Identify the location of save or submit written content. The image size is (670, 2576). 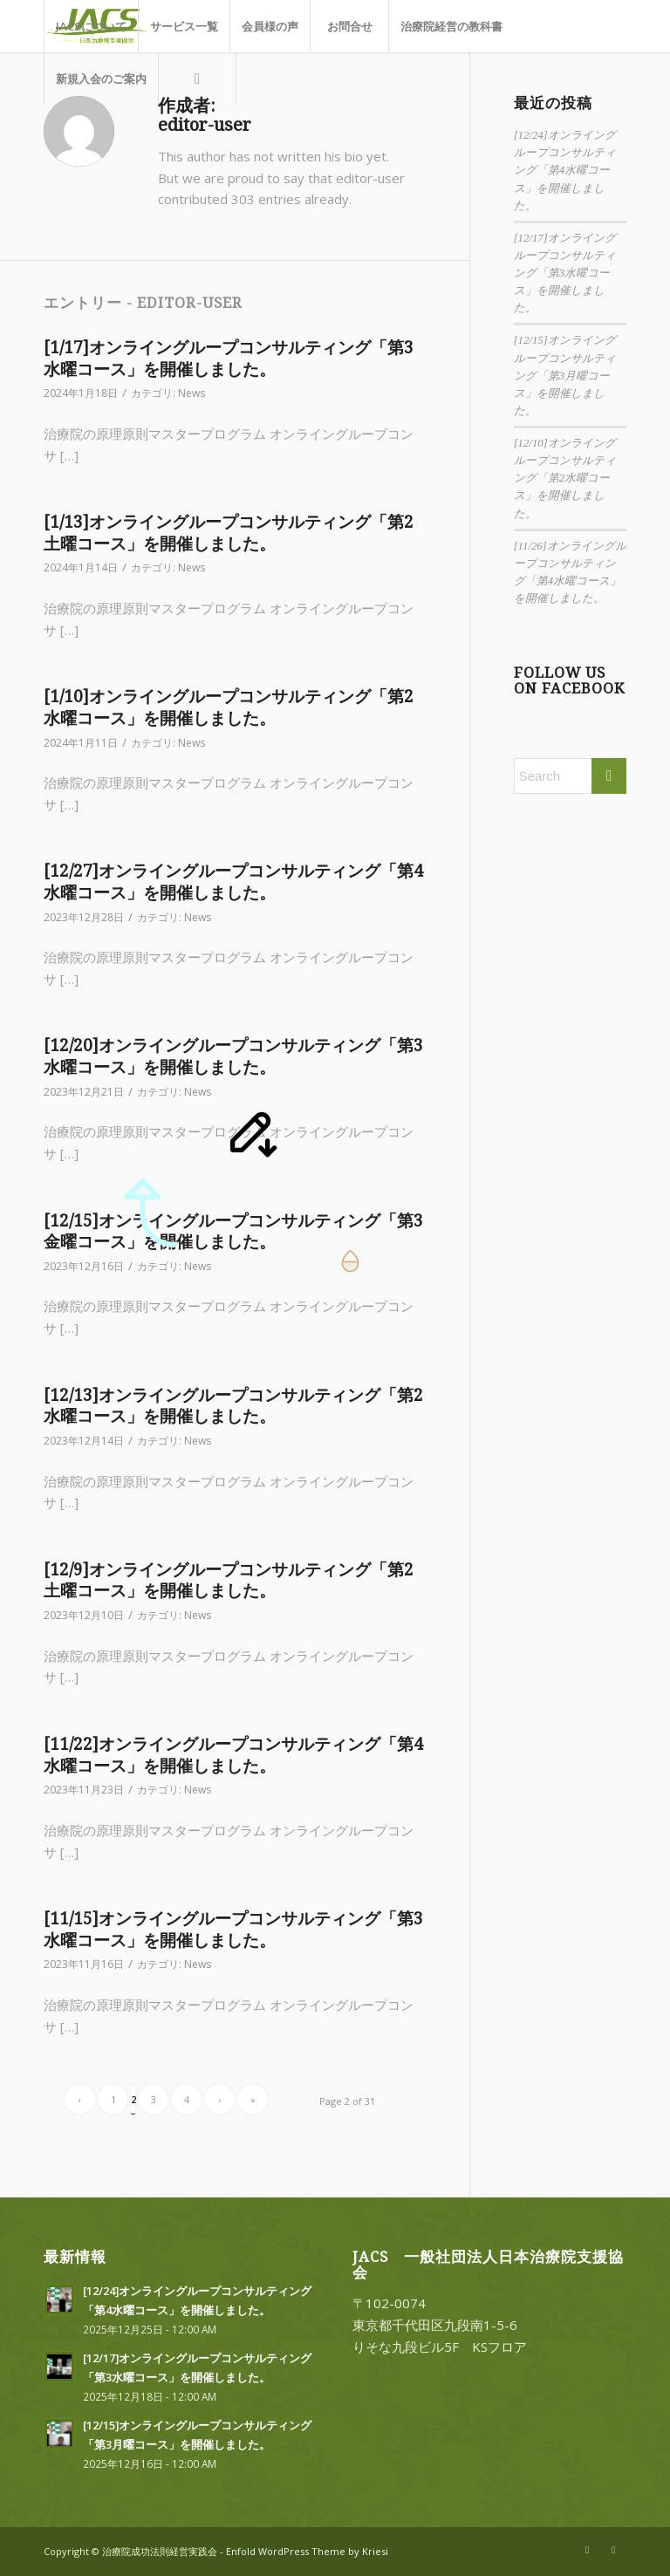
(251, 1131).